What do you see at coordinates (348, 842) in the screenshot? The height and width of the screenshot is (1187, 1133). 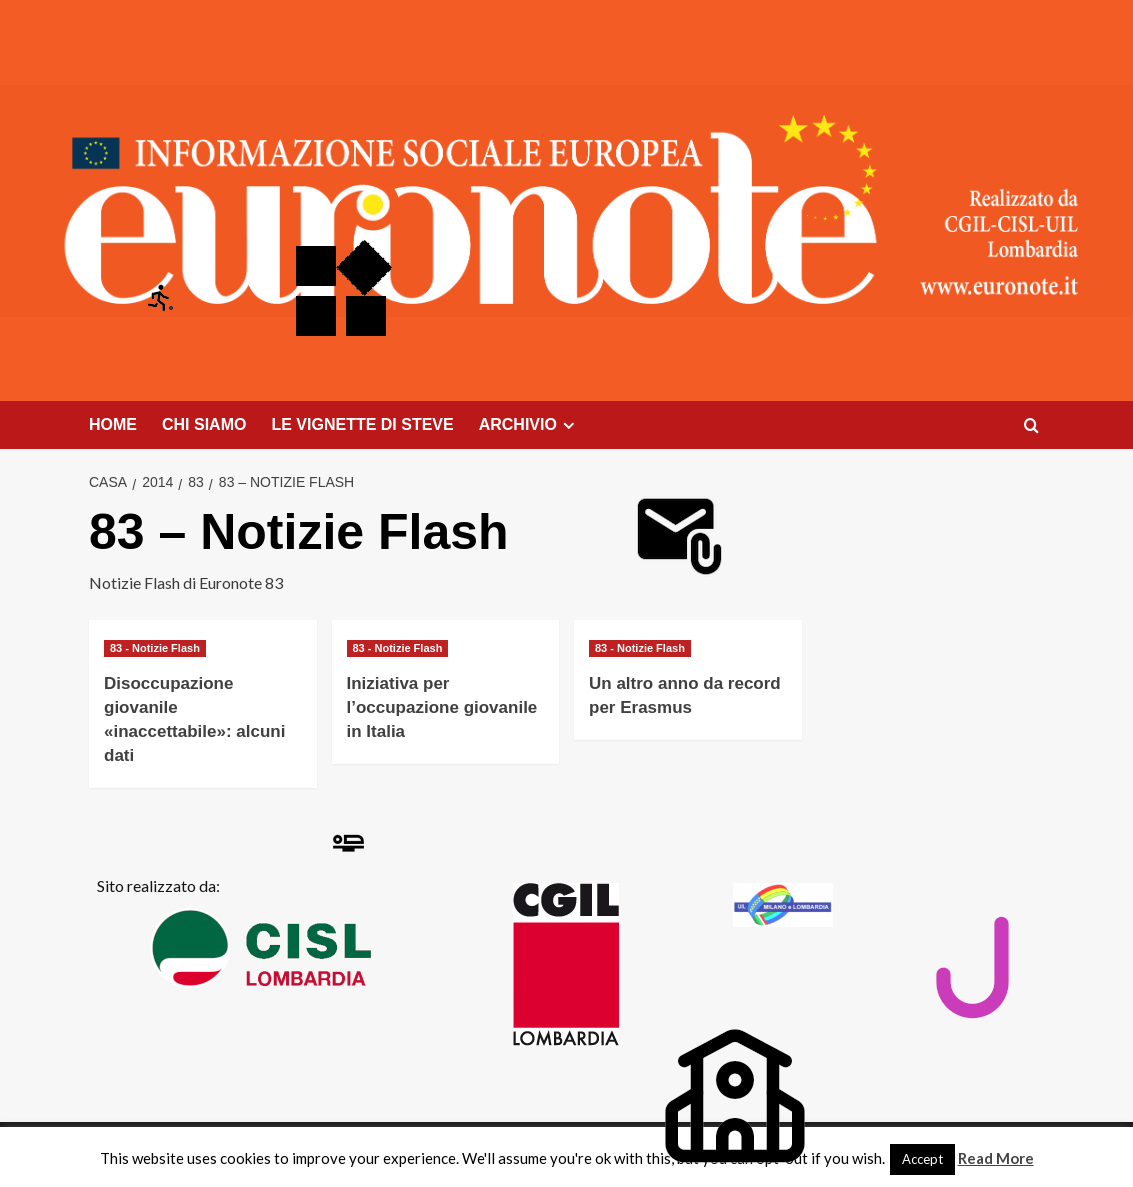 I see `select flat bed seat option for flight` at bounding box center [348, 842].